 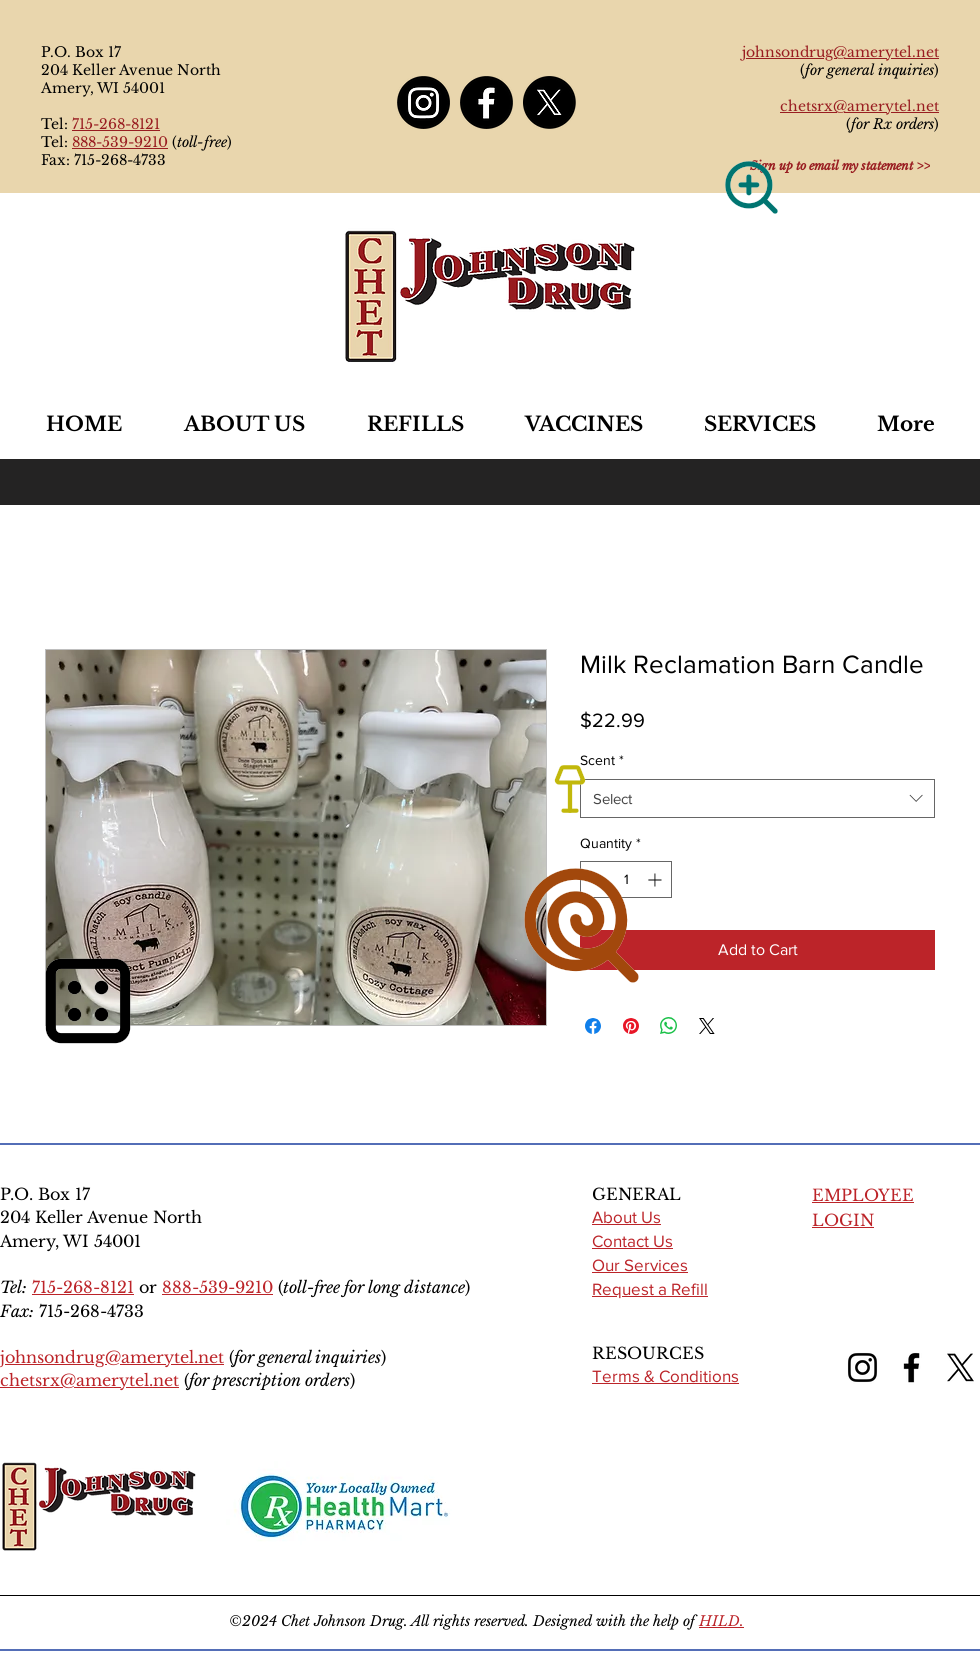 I want to click on zoom in on content or image, so click(x=751, y=187).